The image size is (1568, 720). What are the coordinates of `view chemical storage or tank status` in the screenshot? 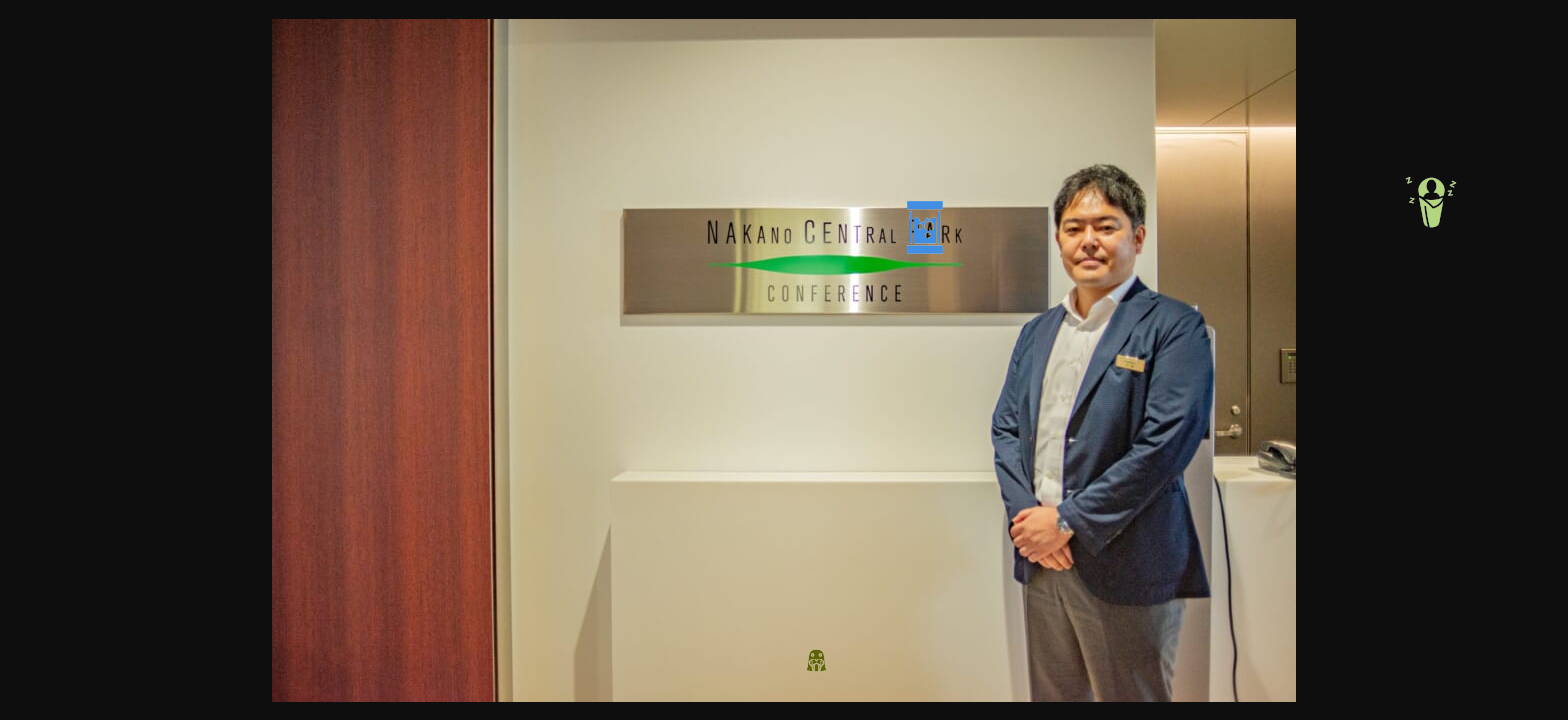 It's located at (924, 227).